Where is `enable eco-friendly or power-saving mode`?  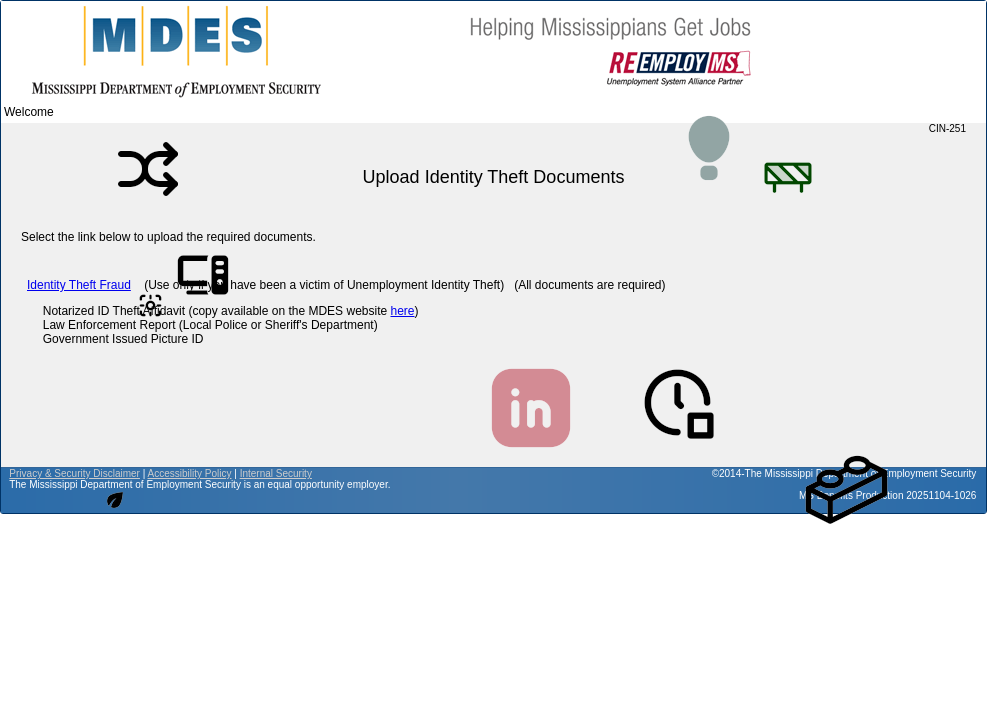
enable eco-friendly or power-saving mode is located at coordinates (115, 500).